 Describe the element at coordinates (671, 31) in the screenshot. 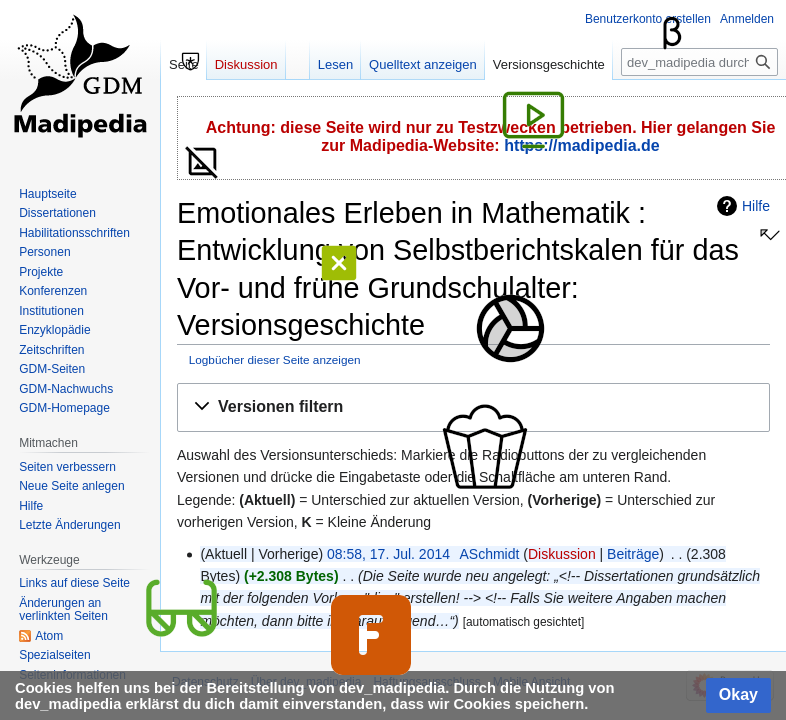

I see `indicates a feature in beta testing phase` at that location.